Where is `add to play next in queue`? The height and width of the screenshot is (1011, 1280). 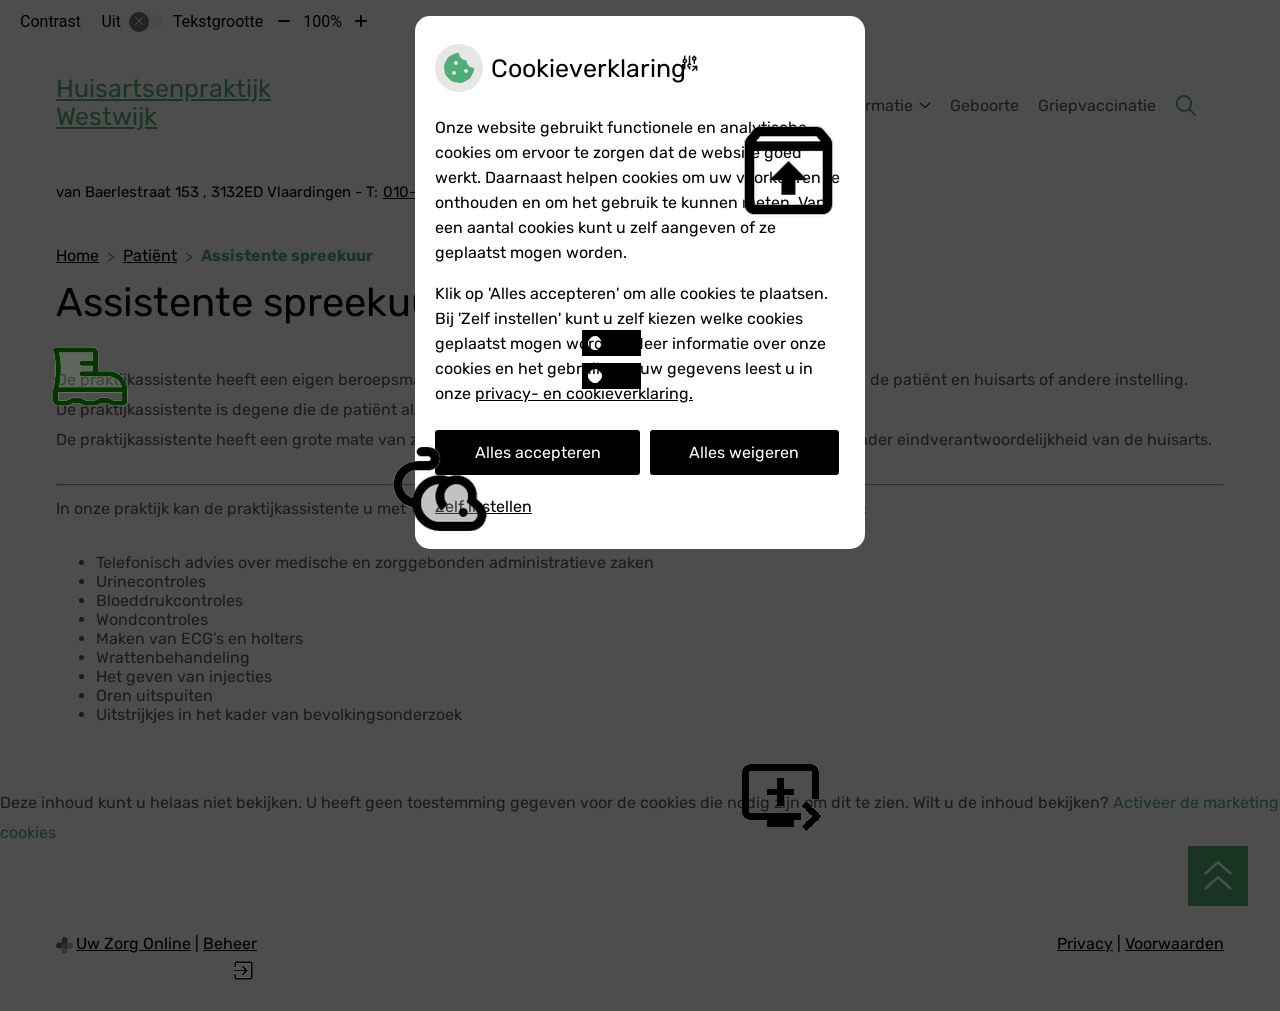
add to play next in queue is located at coordinates (780, 795).